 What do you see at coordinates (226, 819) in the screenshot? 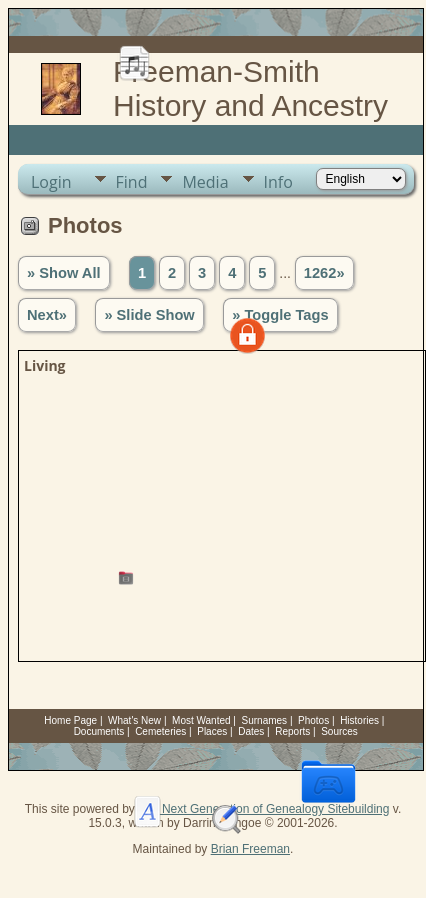
I see `open find and replace tool` at bounding box center [226, 819].